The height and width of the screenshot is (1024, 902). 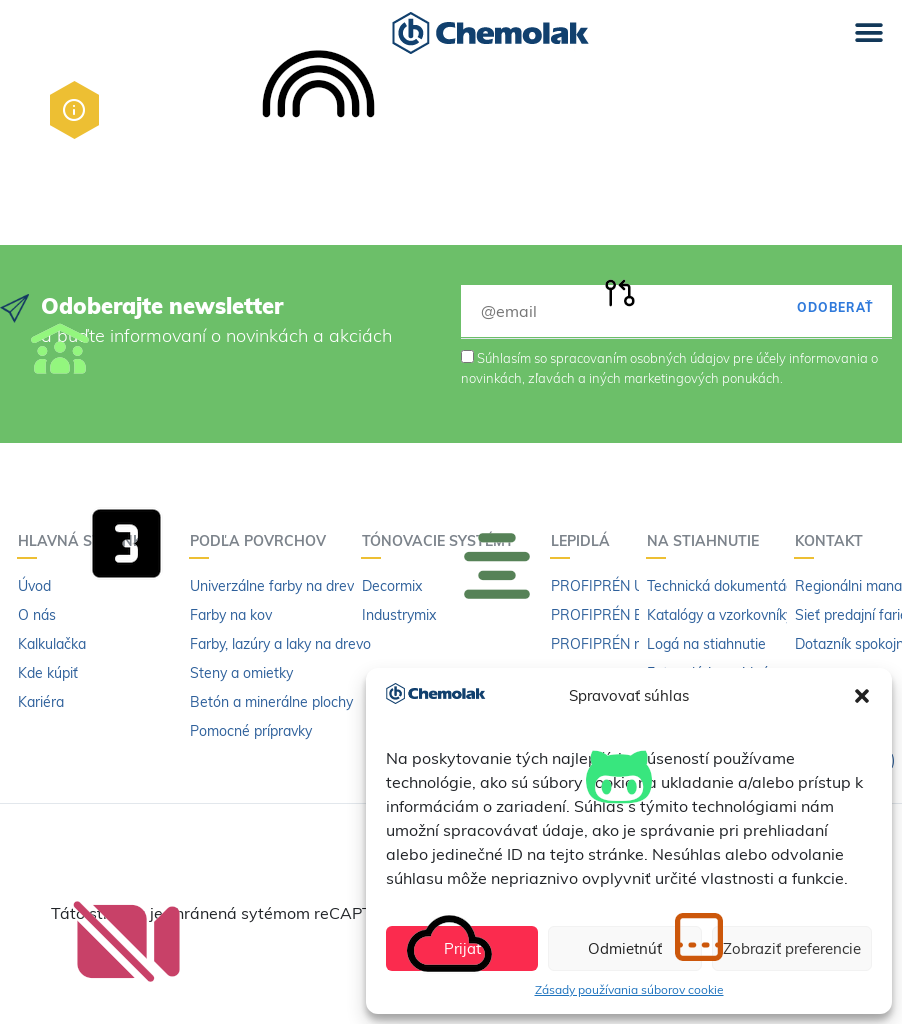 What do you see at coordinates (318, 87) in the screenshot?
I see `indicates LGBTQ+ or pride-related content` at bounding box center [318, 87].